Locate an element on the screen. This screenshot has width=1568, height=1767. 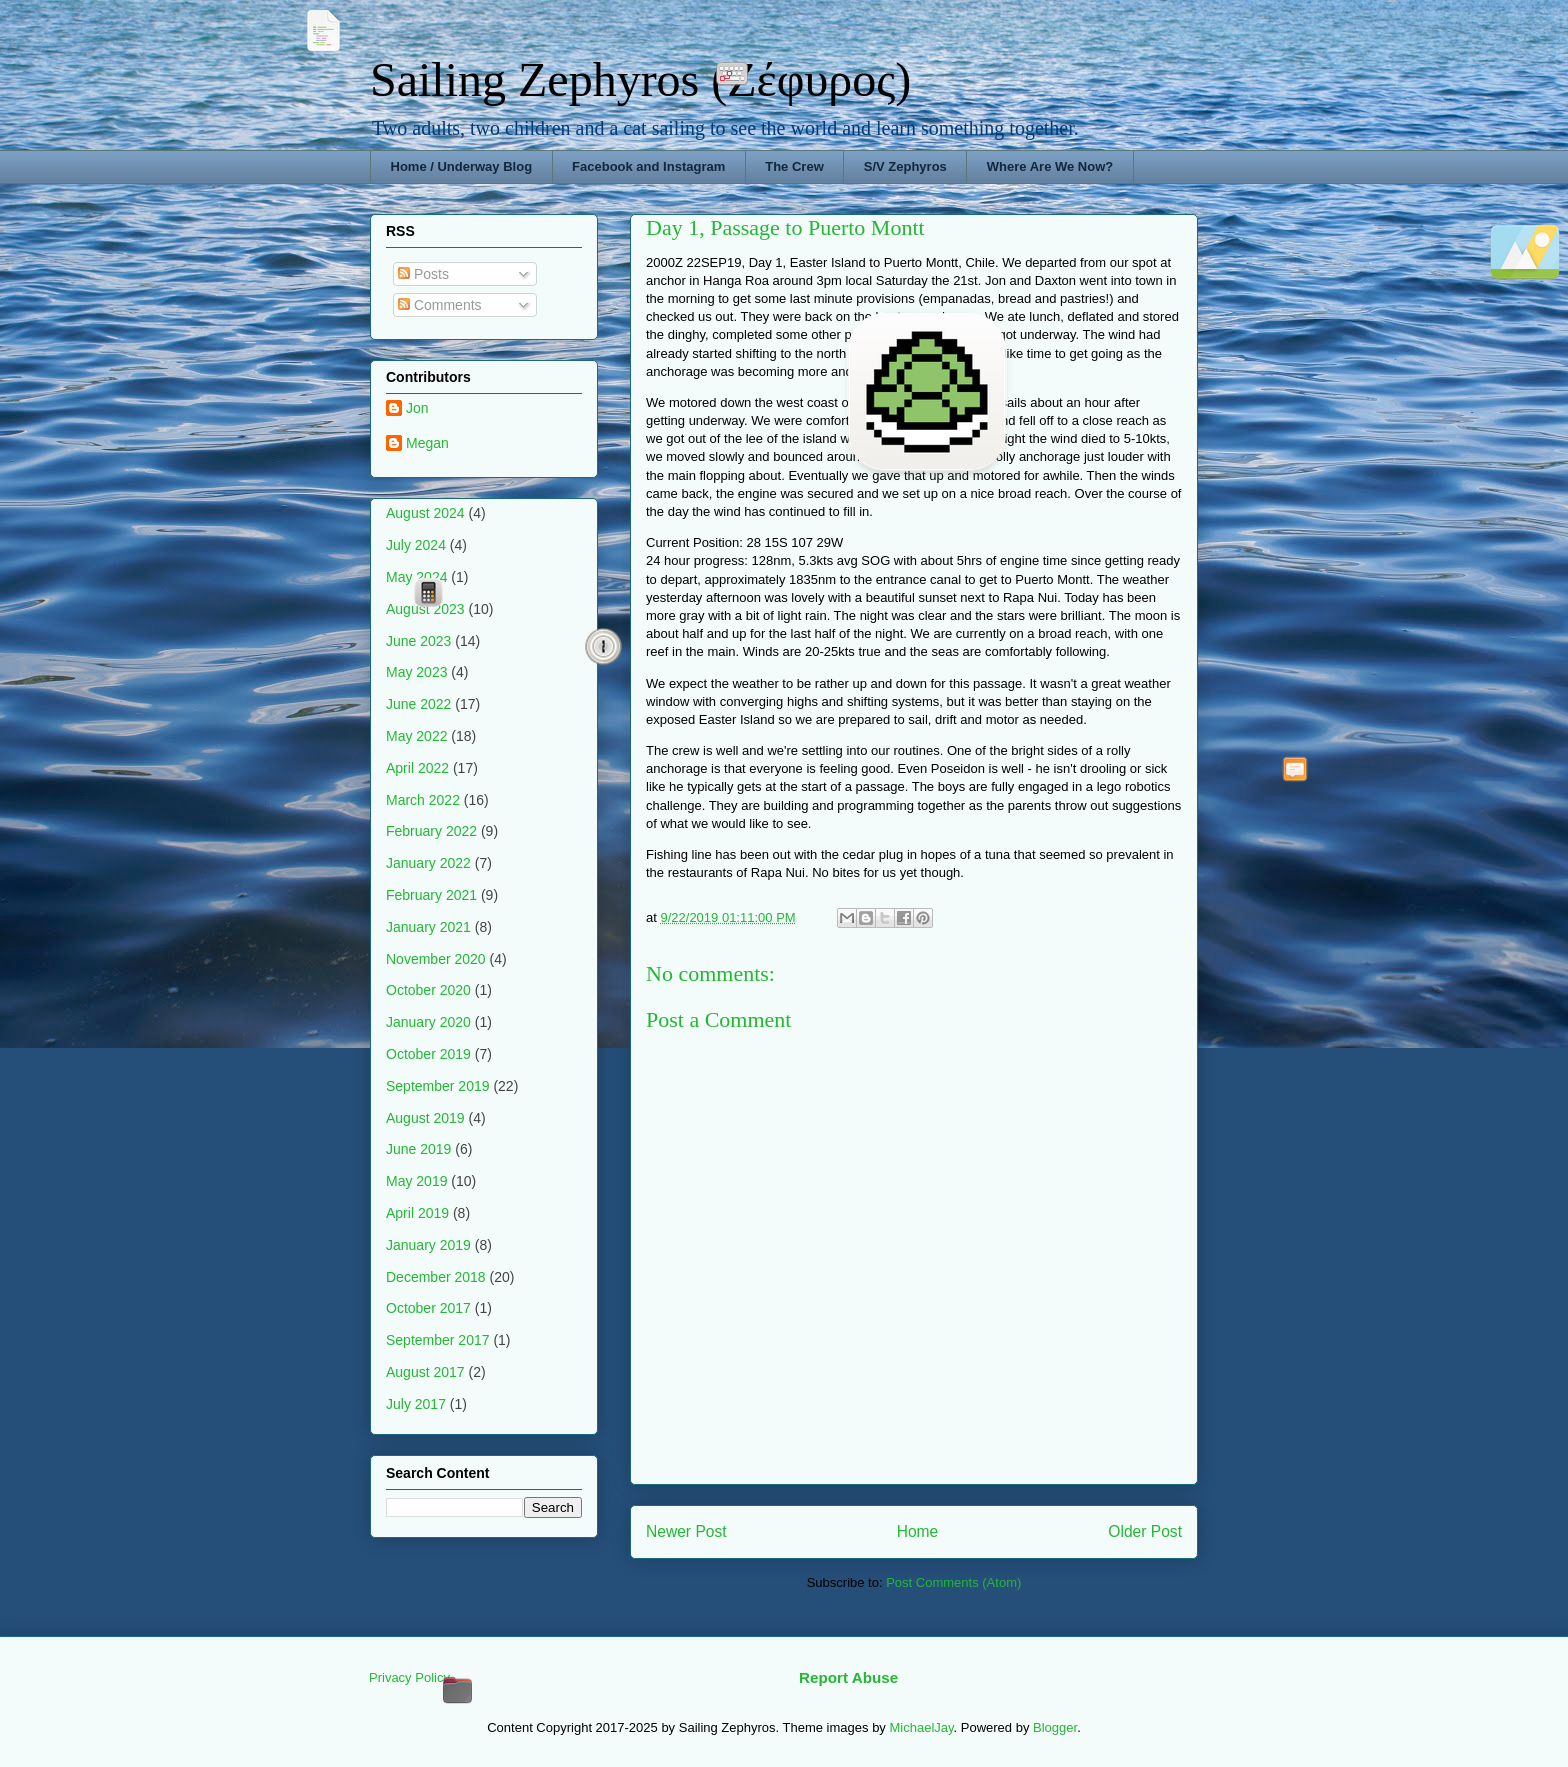
open the photos app is located at coordinates (1525, 252).